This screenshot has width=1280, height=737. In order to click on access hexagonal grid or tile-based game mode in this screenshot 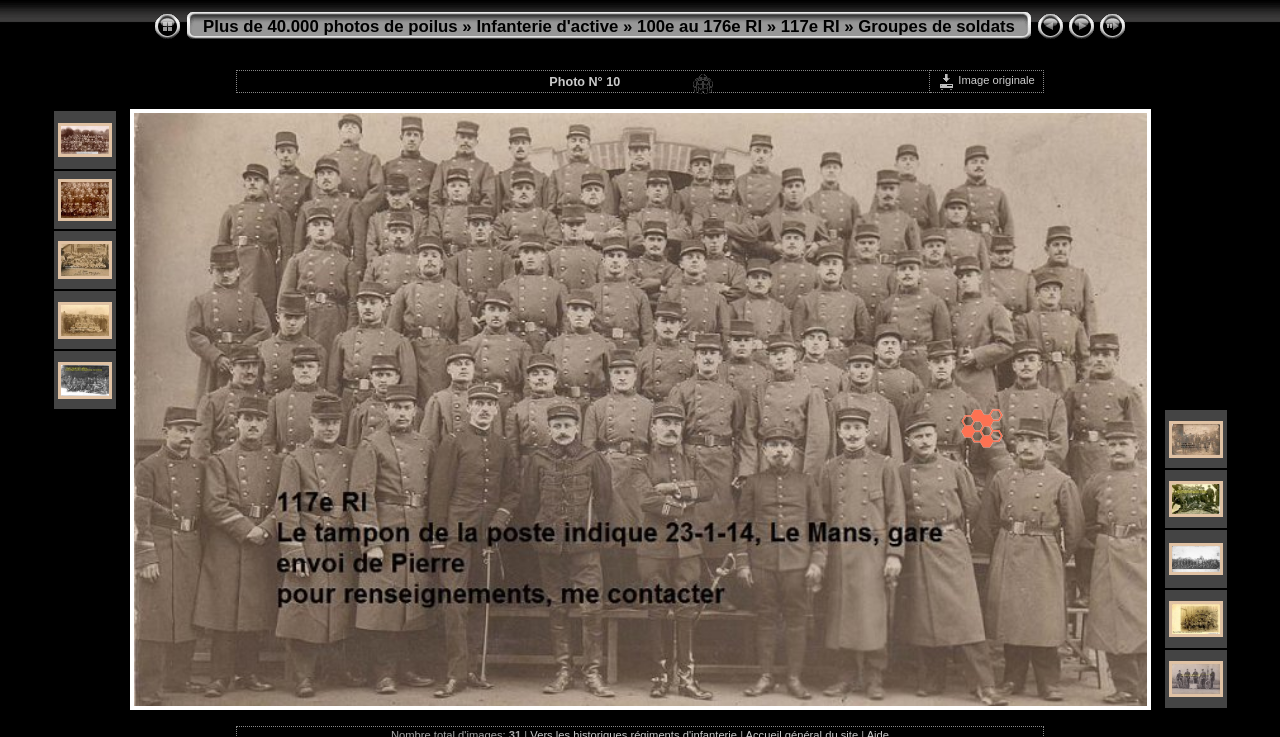, I will do `click(982, 427)`.